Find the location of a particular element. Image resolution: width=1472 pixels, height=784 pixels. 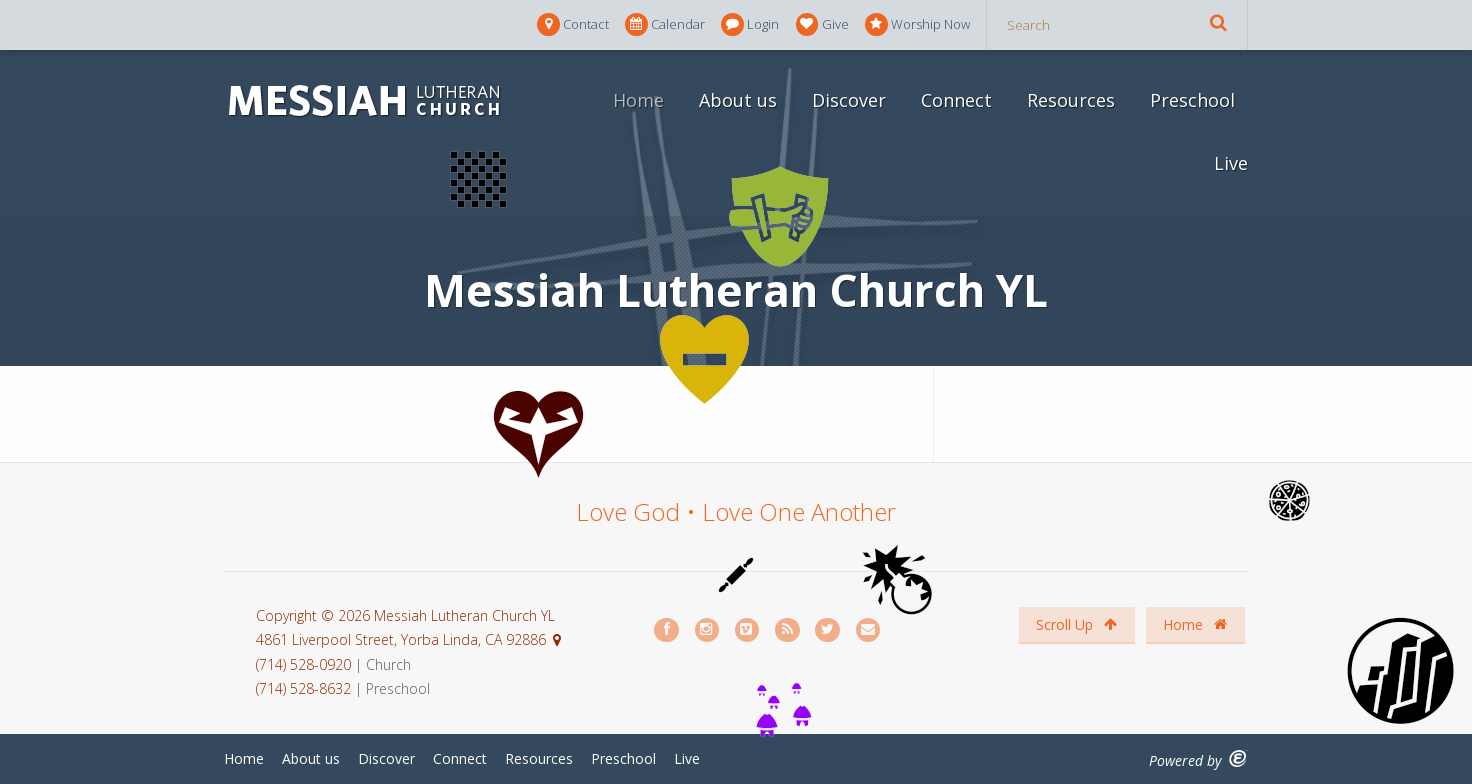

detonate or trigger an explosion effect is located at coordinates (897, 579).